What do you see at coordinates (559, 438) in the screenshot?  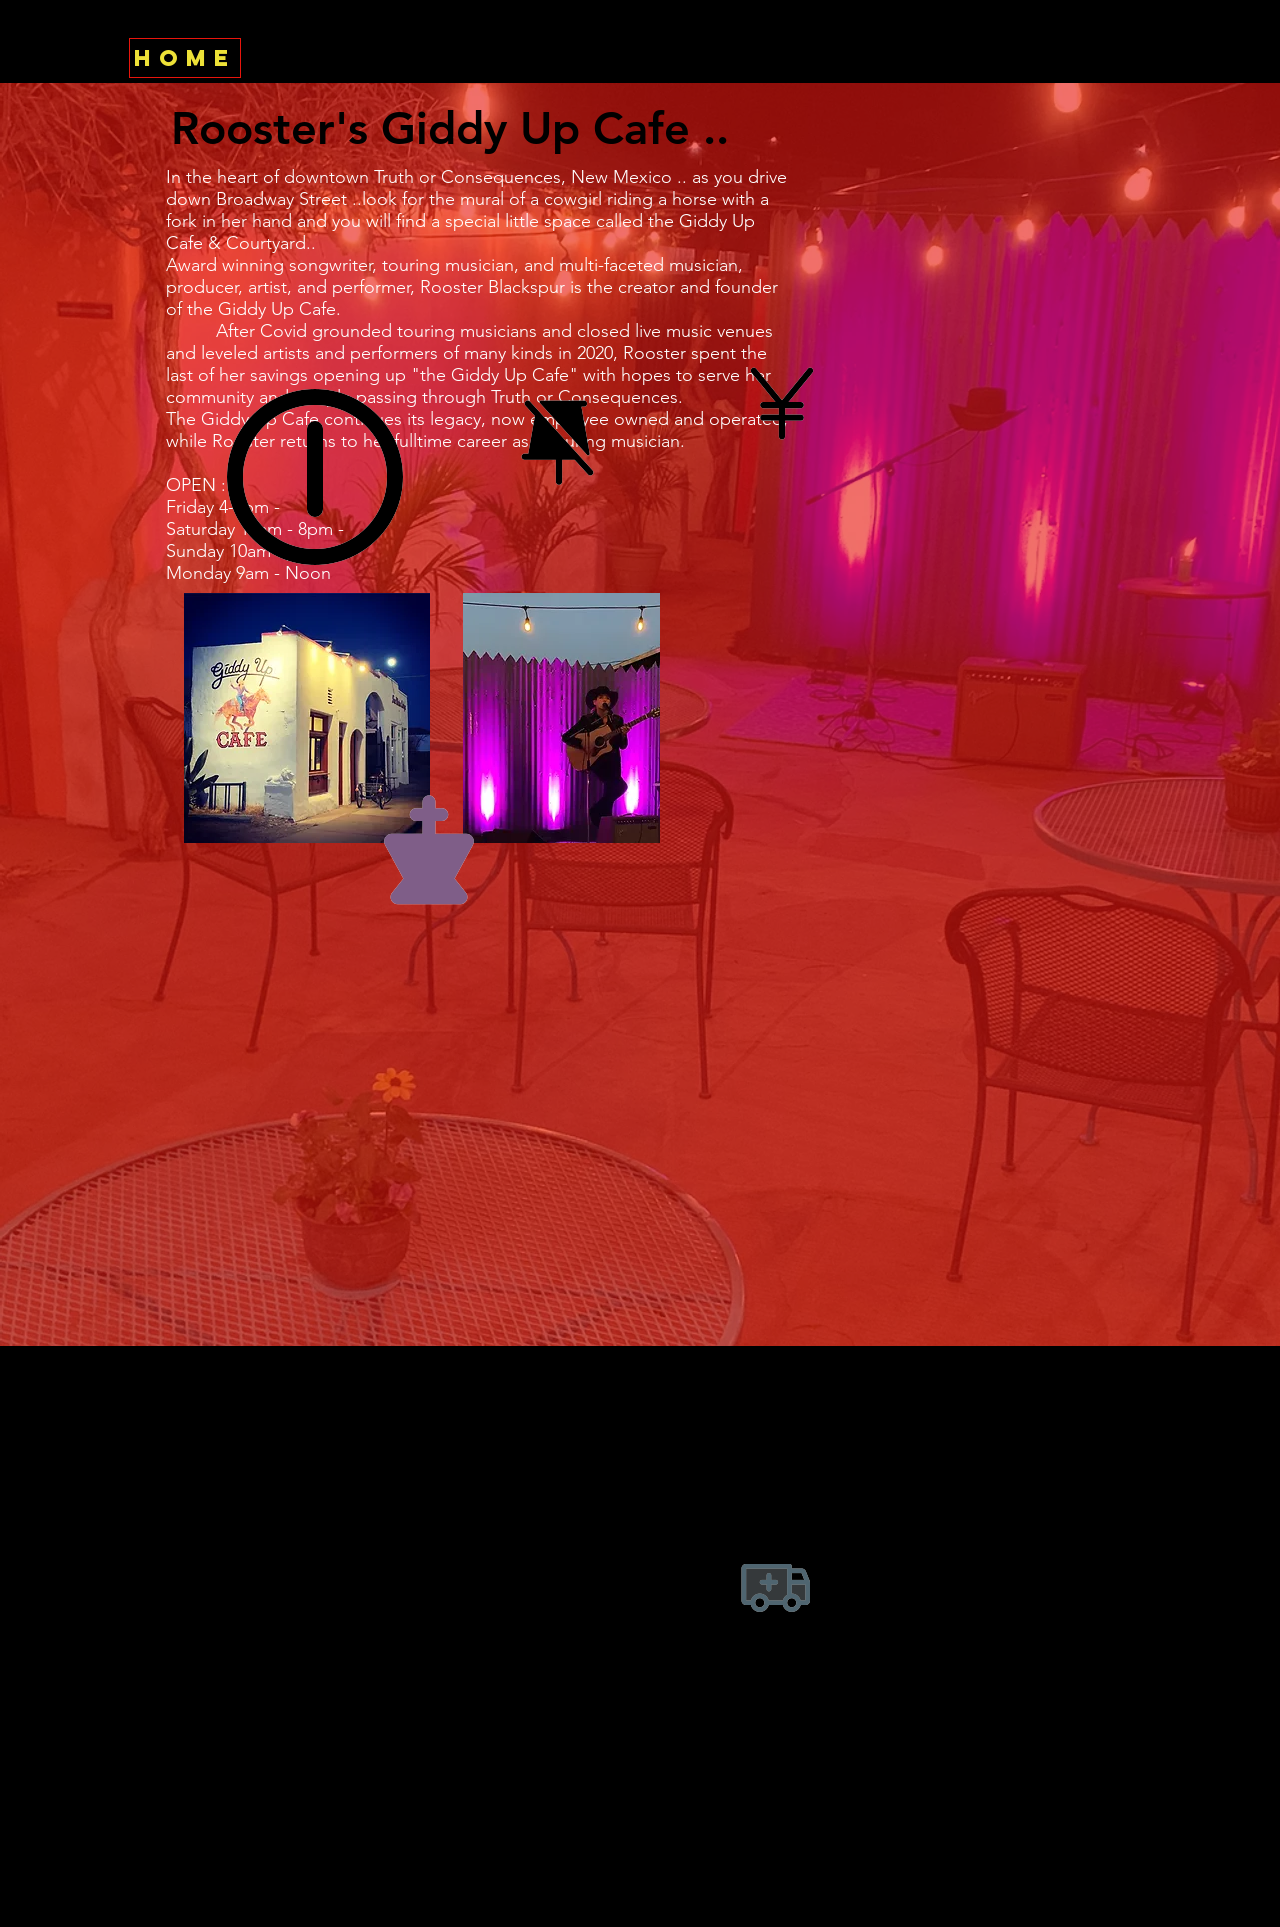 I see `unpin this item` at bounding box center [559, 438].